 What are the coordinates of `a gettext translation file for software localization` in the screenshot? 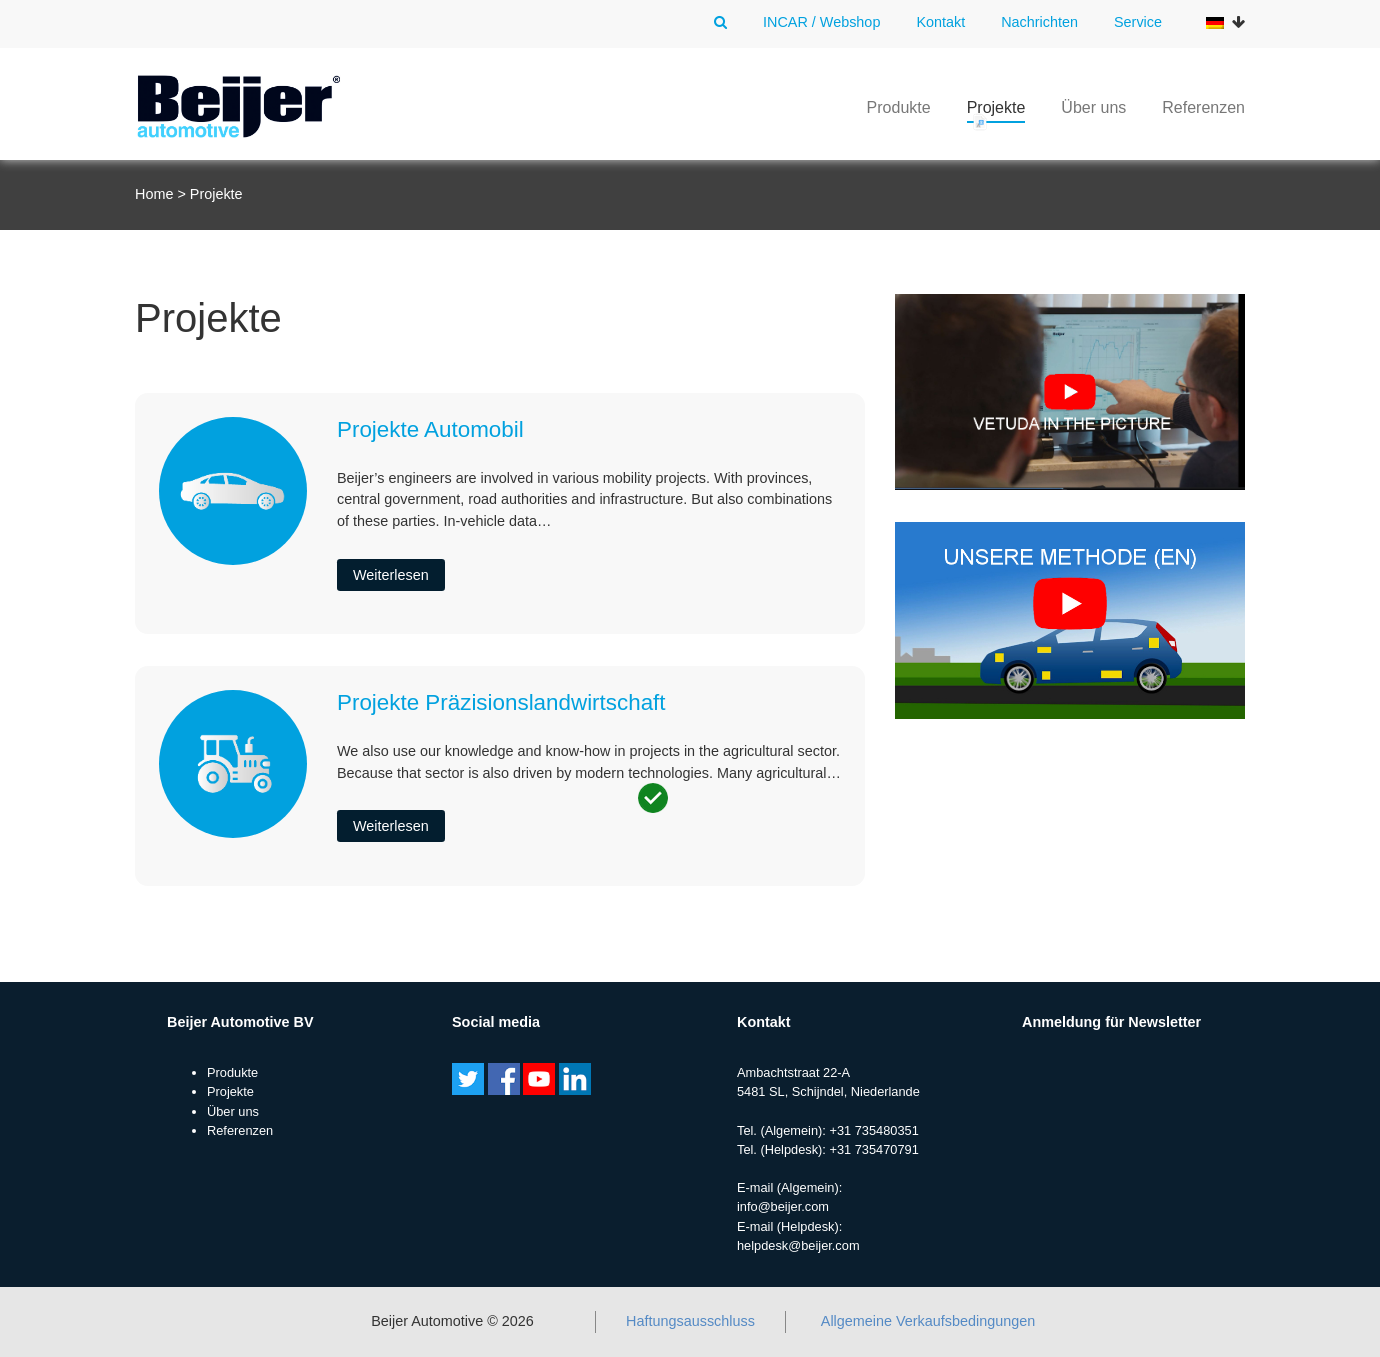 It's located at (980, 122).